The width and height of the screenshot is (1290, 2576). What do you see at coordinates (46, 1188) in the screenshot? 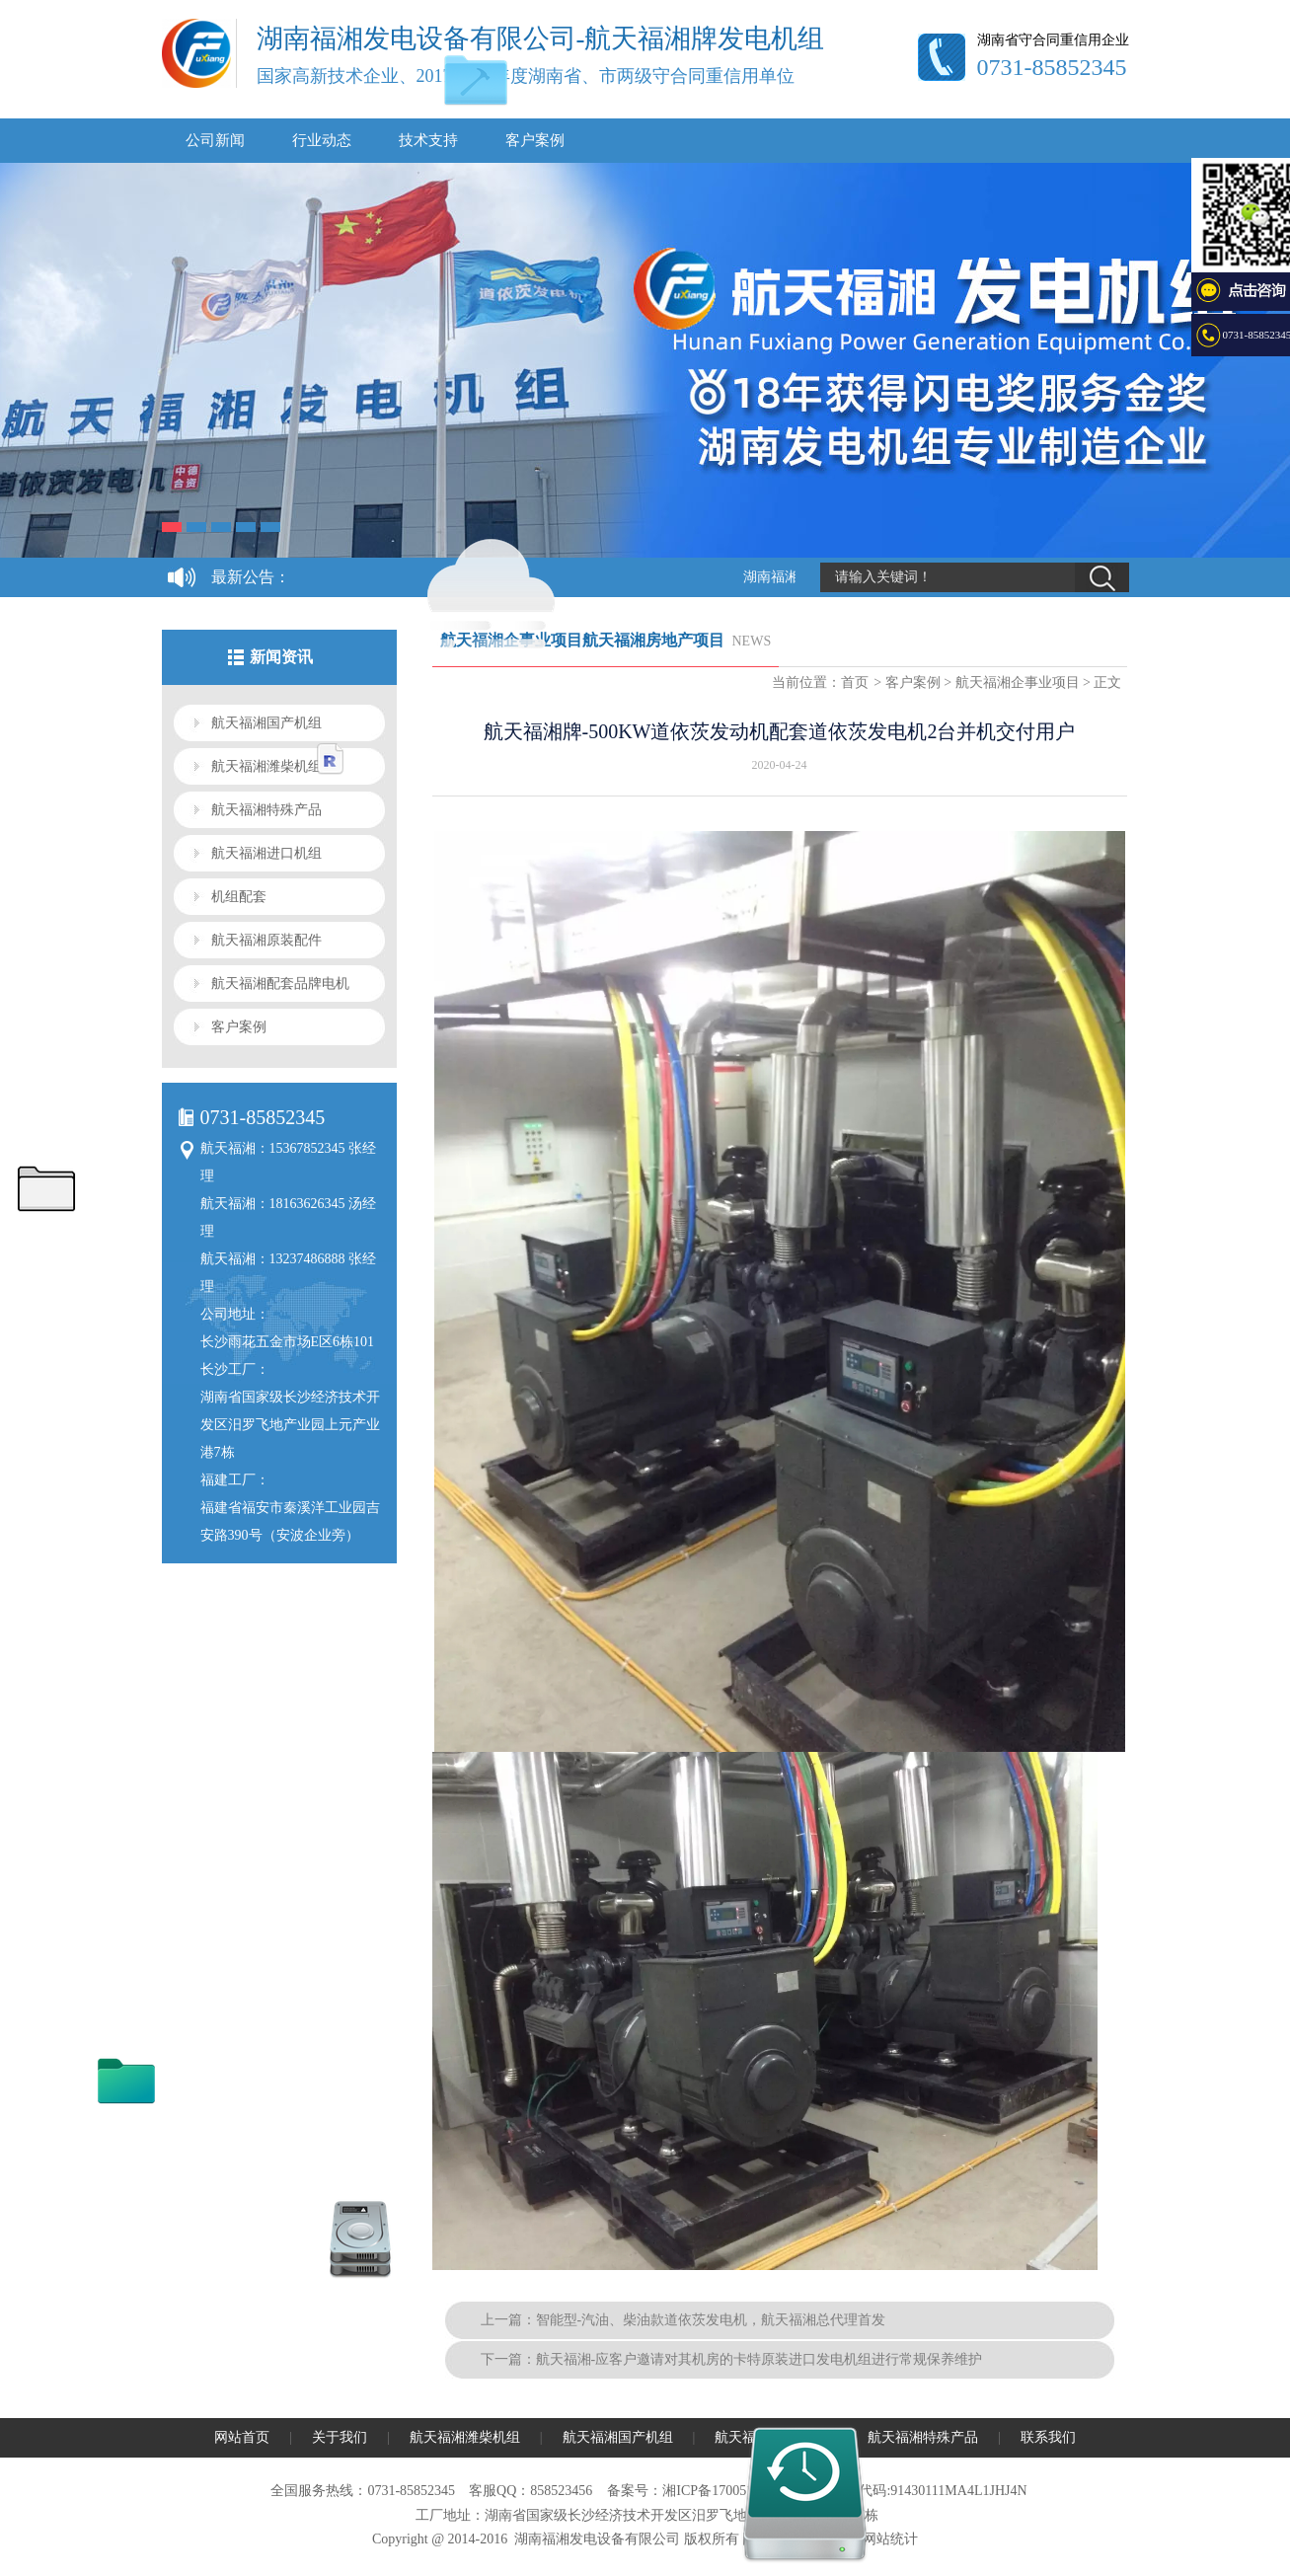
I see `access a mail folder` at bounding box center [46, 1188].